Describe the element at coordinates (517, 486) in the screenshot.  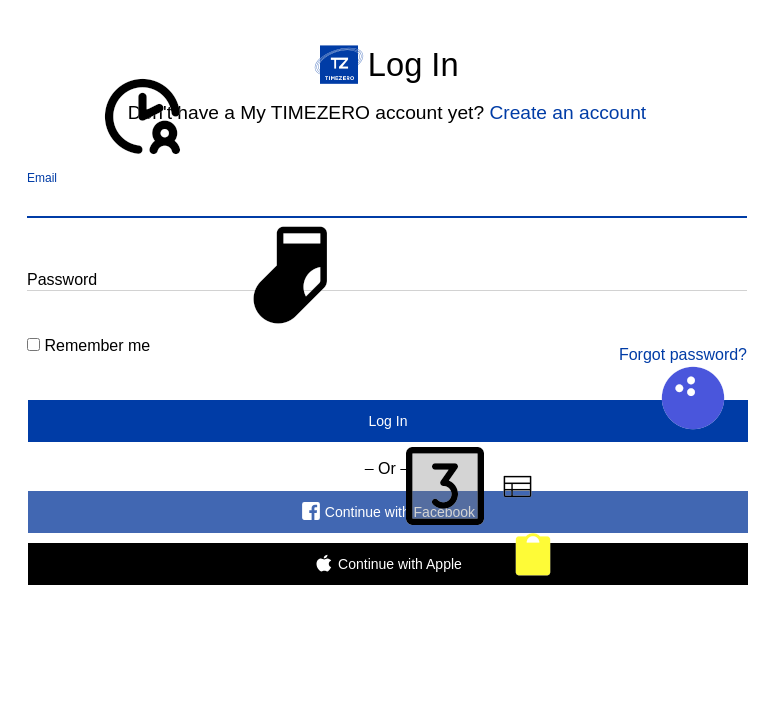
I see `view data in table format` at that location.